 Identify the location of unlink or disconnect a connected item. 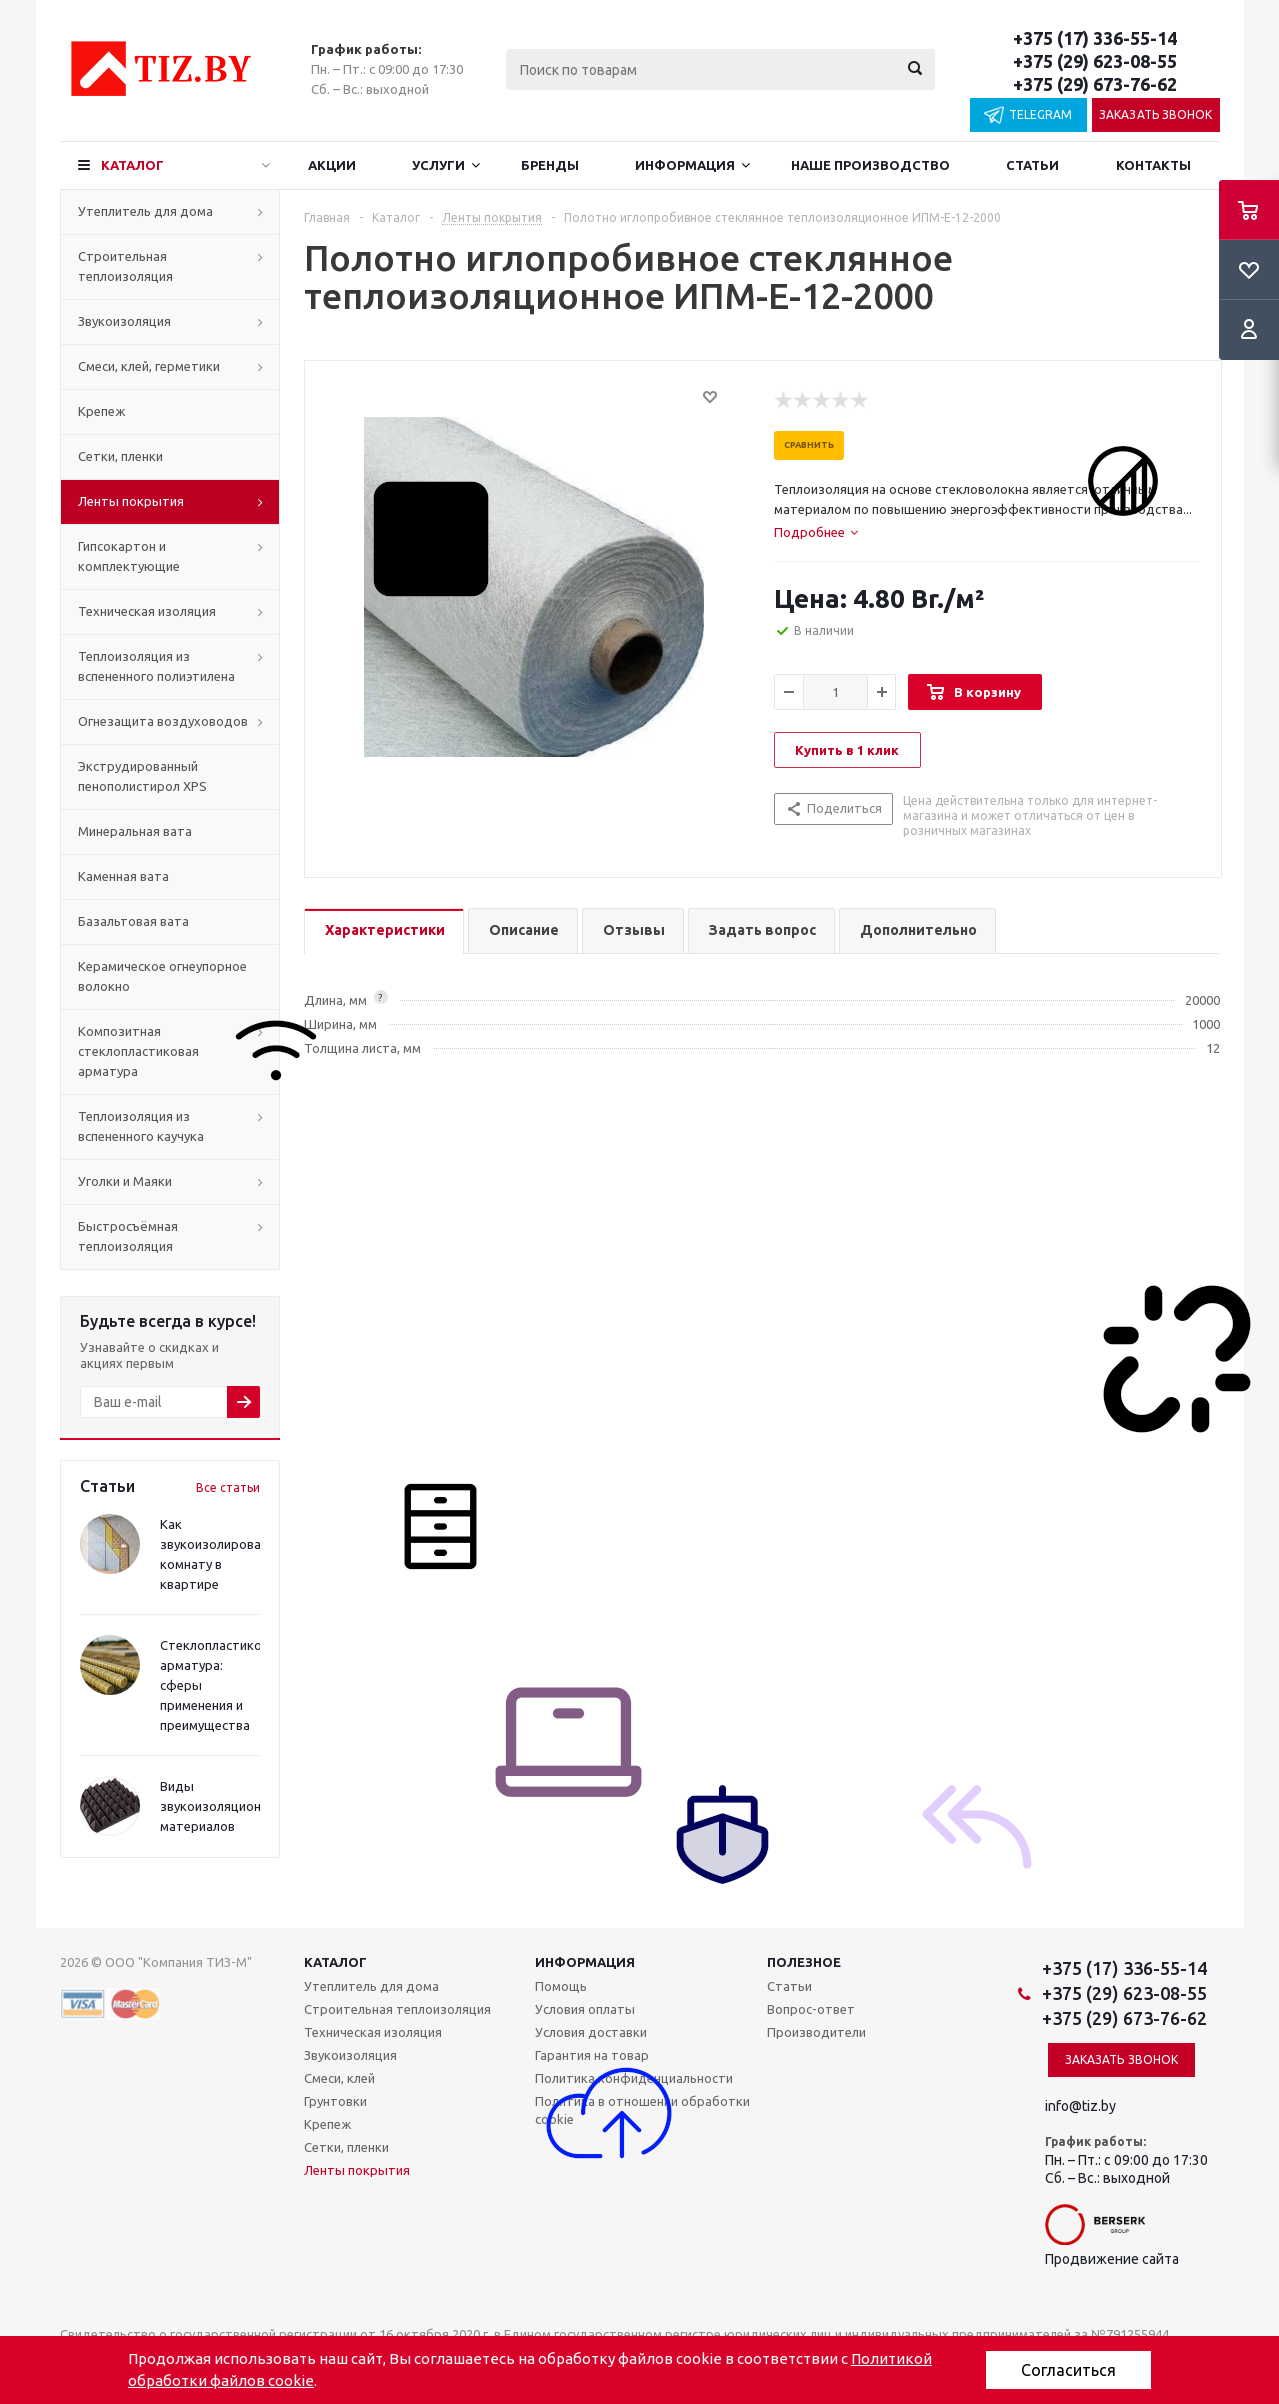
(1177, 1359).